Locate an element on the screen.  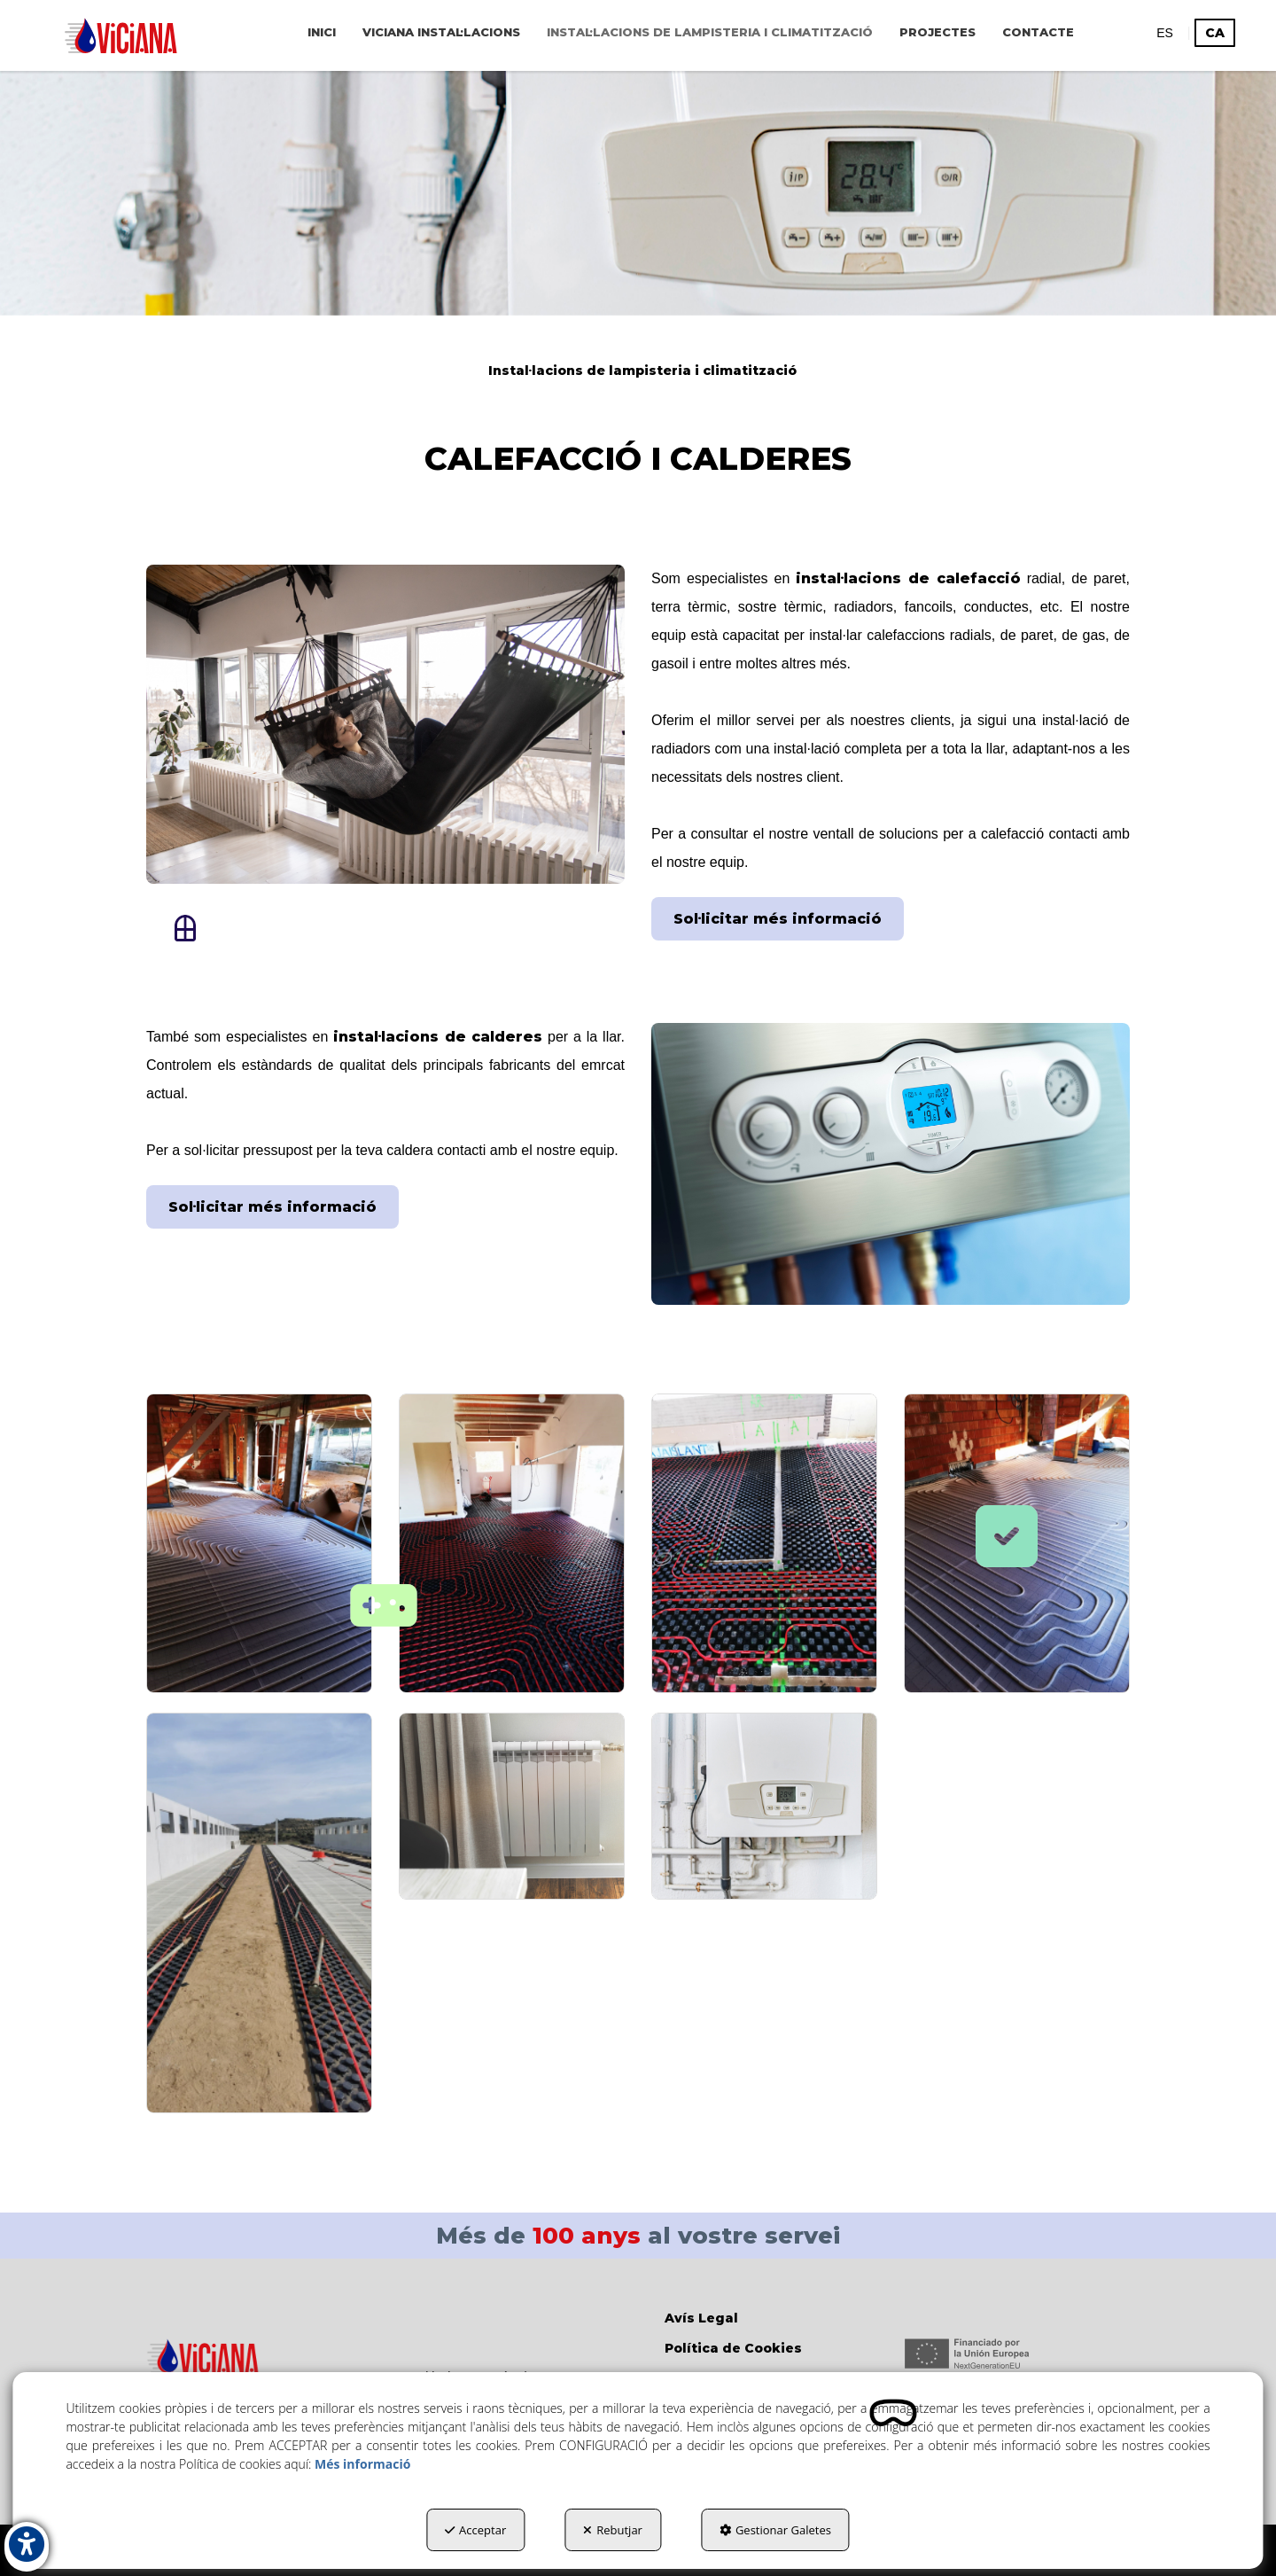
mark task as complete is located at coordinates (1007, 1536).